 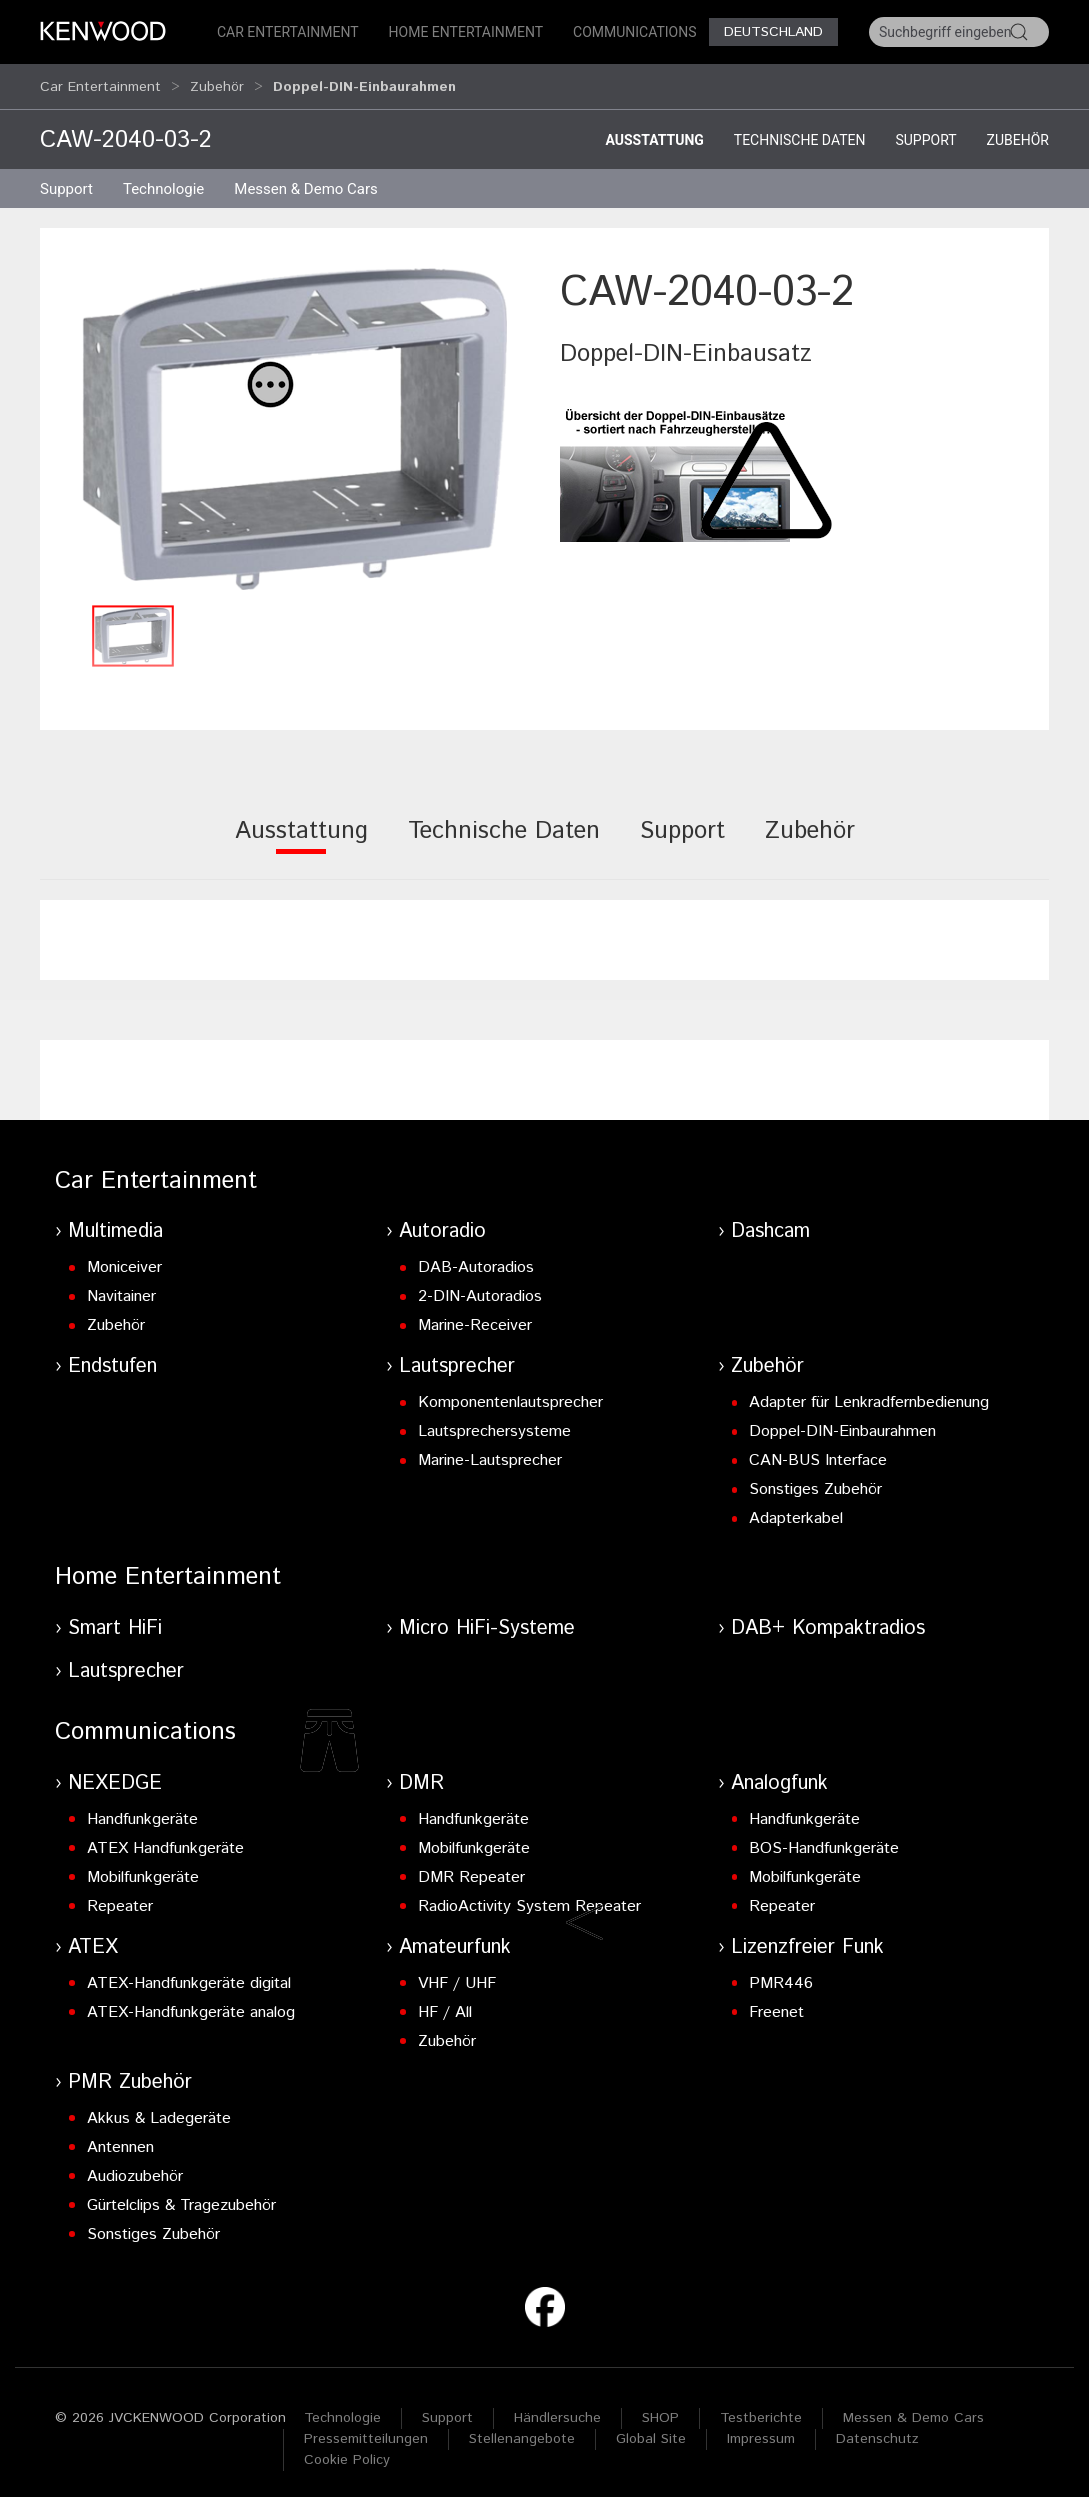 What do you see at coordinates (585, 1922) in the screenshot?
I see `go back to the previous screen` at bounding box center [585, 1922].